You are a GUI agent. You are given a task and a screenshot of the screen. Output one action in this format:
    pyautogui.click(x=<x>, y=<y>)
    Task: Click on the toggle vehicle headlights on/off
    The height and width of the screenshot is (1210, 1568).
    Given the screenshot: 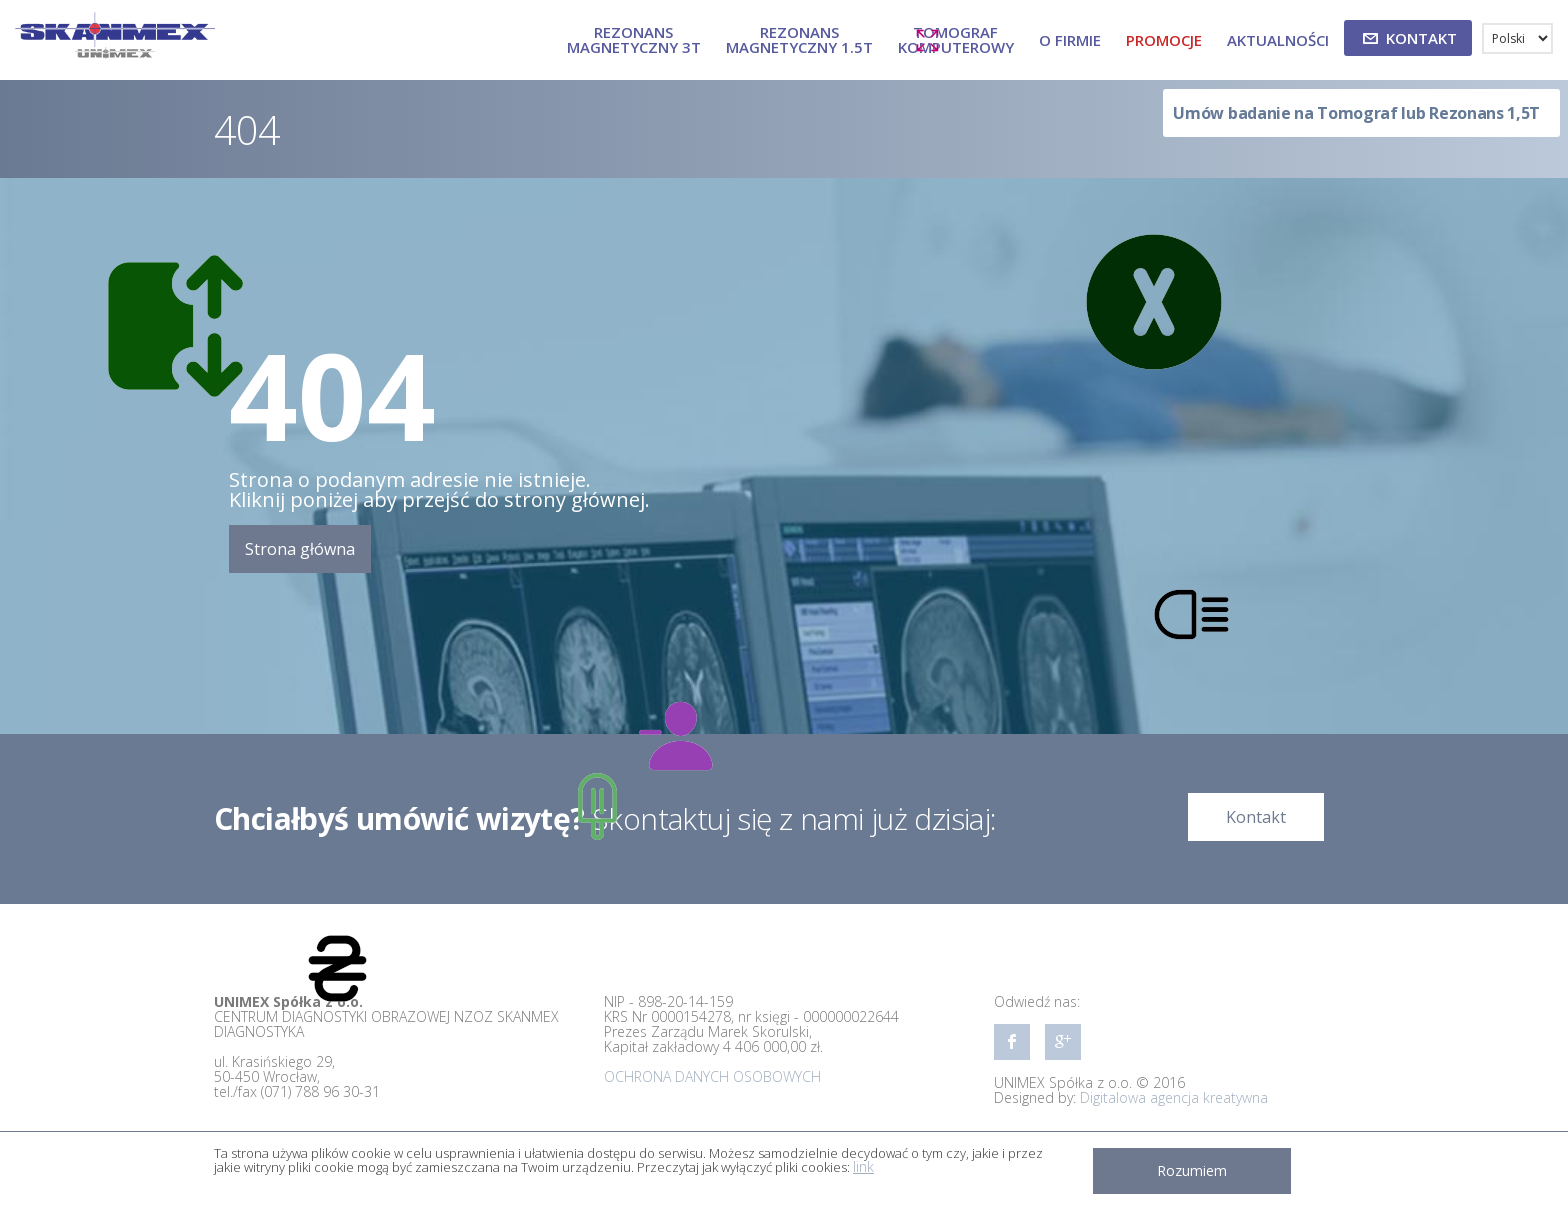 What is the action you would take?
    pyautogui.click(x=1191, y=614)
    